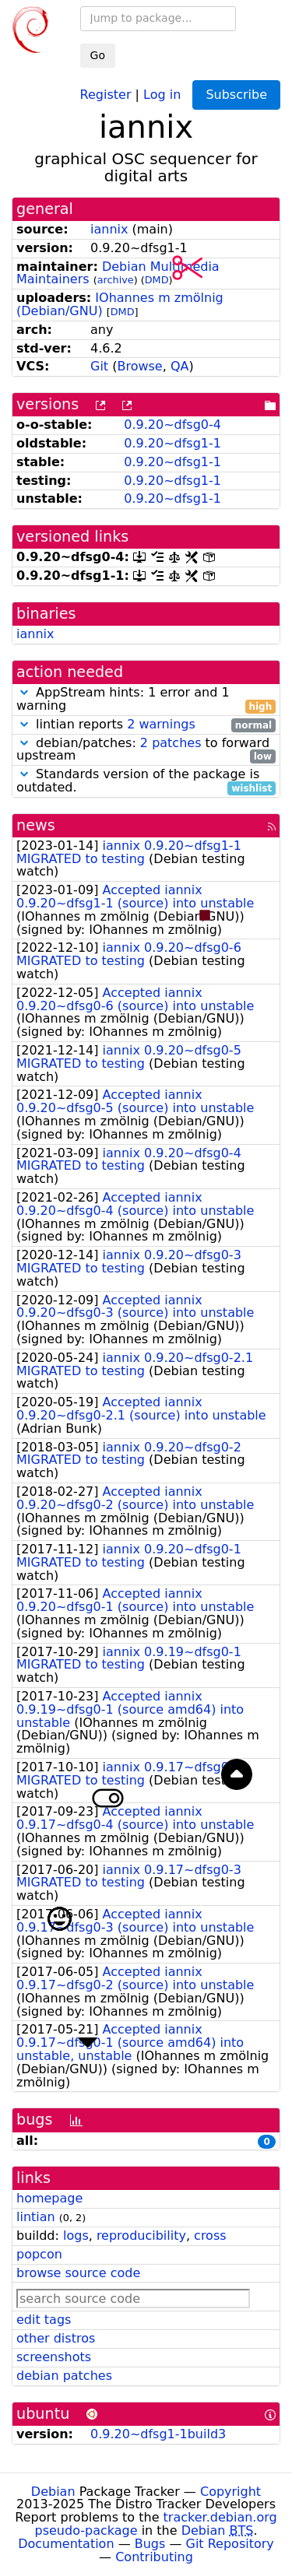 The image size is (292, 2576). Describe the element at coordinates (107, 1798) in the screenshot. I see `toggle switch in the on position` at that location.